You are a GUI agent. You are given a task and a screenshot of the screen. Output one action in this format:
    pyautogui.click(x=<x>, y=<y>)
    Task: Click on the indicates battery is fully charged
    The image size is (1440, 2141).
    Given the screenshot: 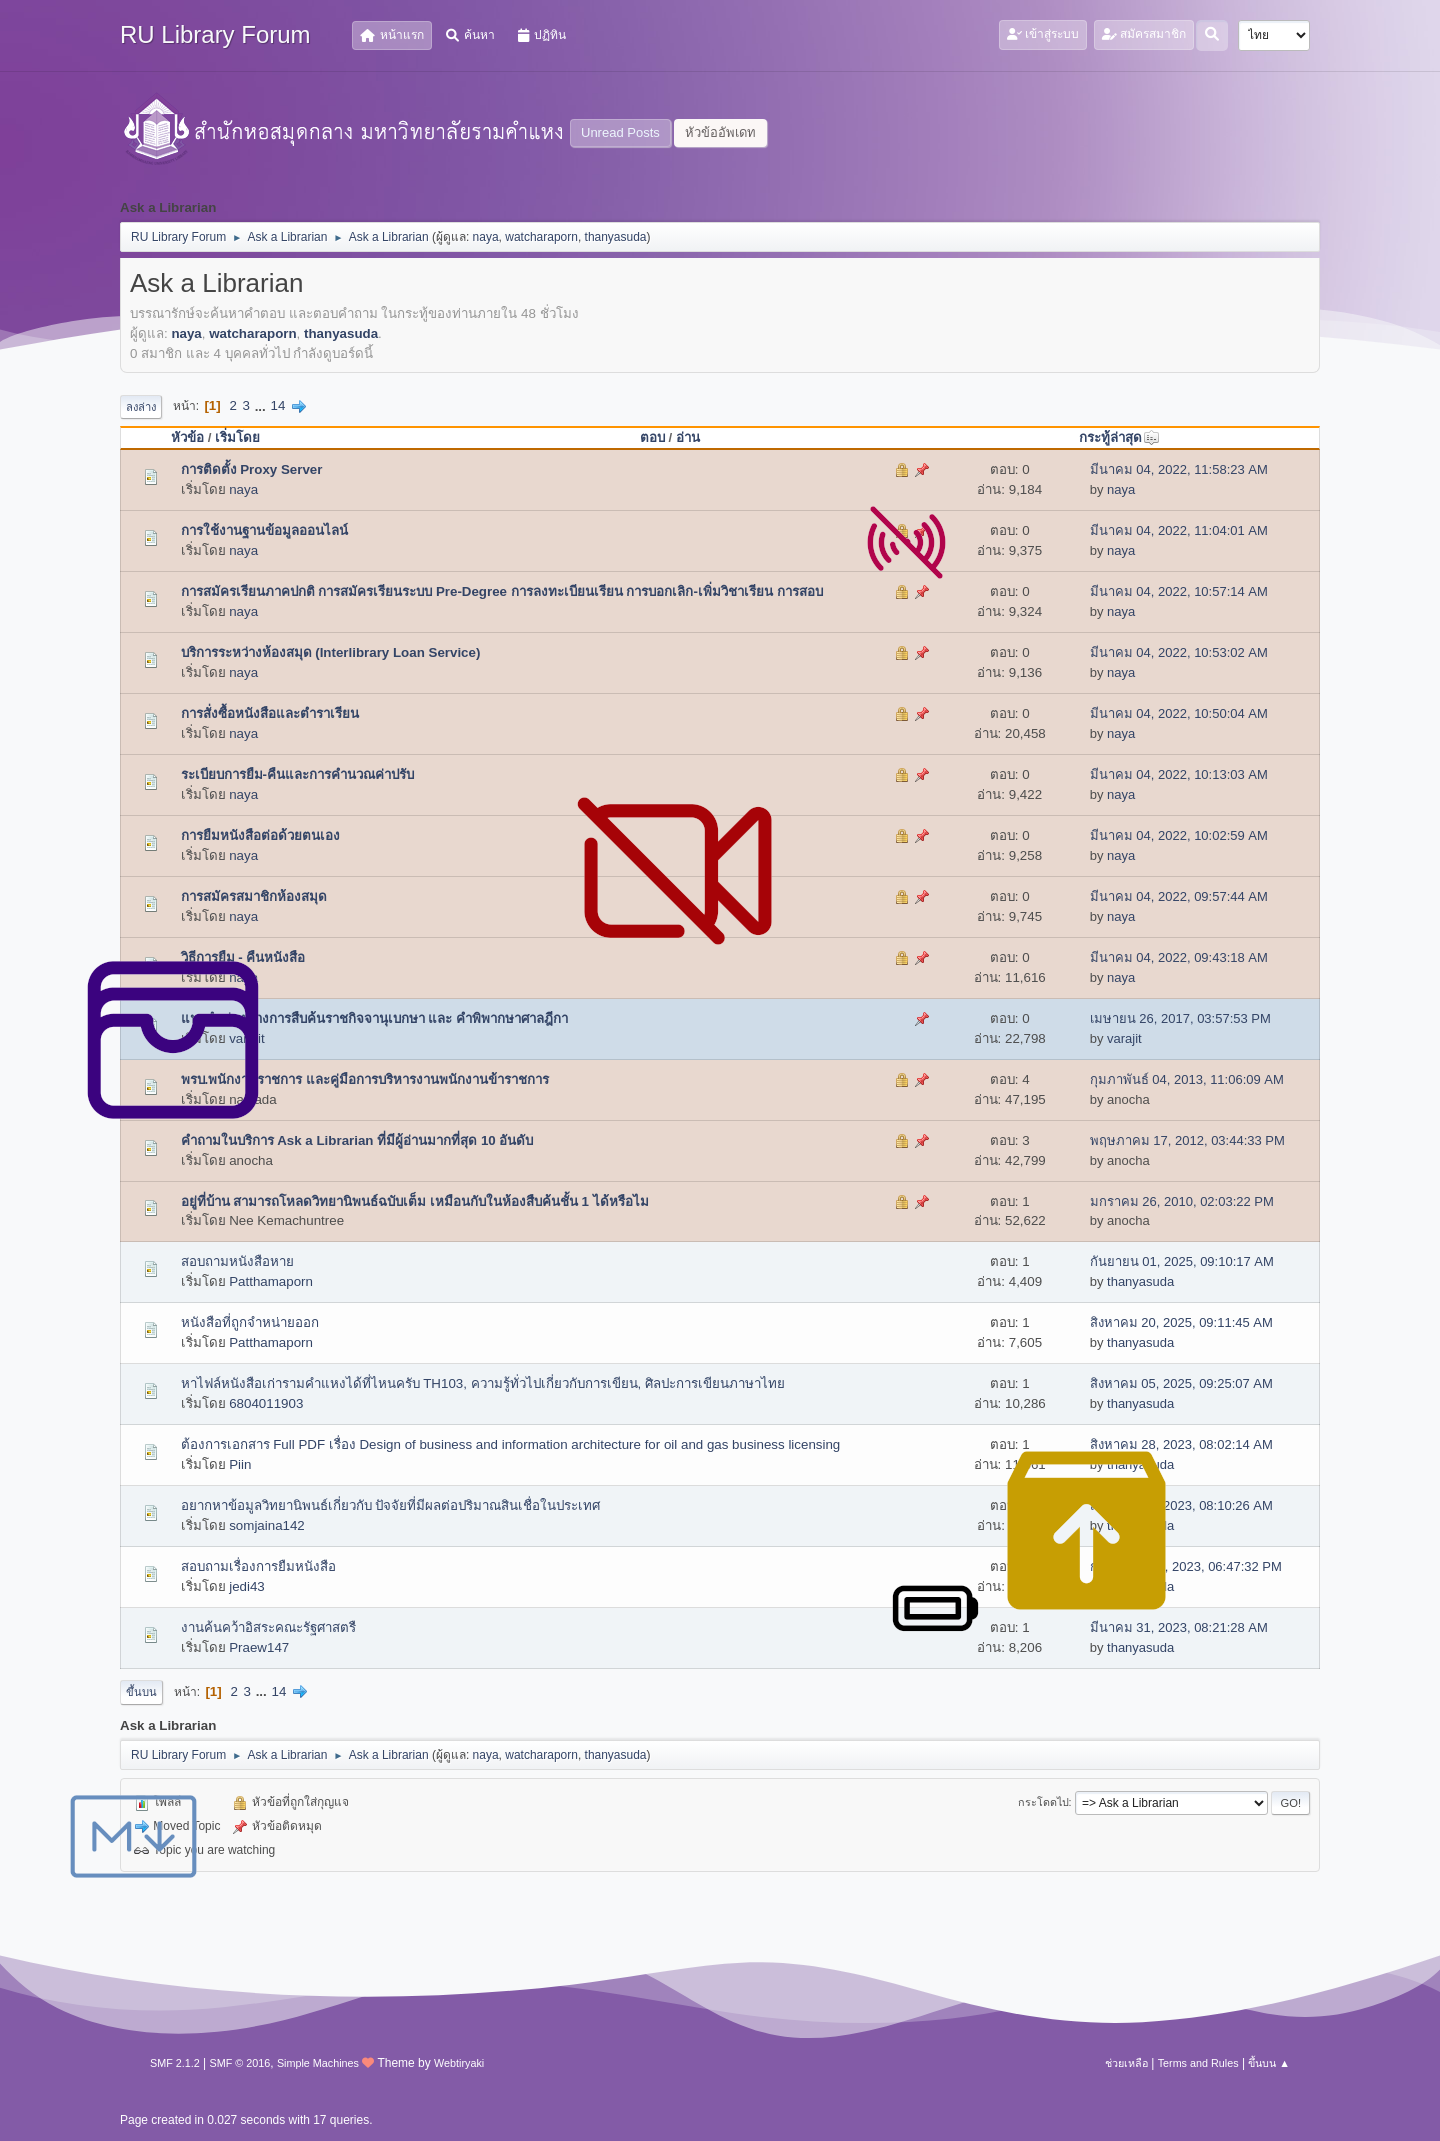 What is the action you would take?
    pyautogui.click(x=935, y=1605)
    